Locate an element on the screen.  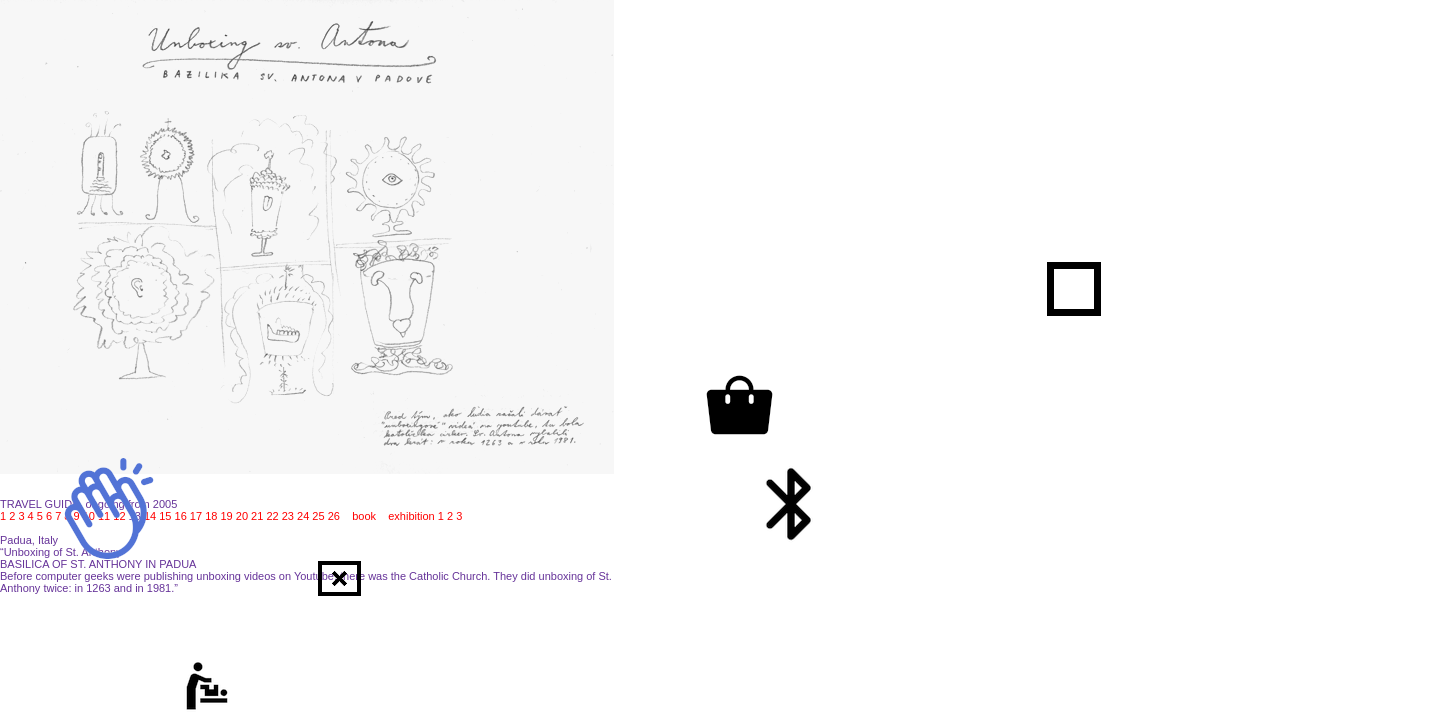
indicates baby changing station nearby is located at coordinates (207, 687).